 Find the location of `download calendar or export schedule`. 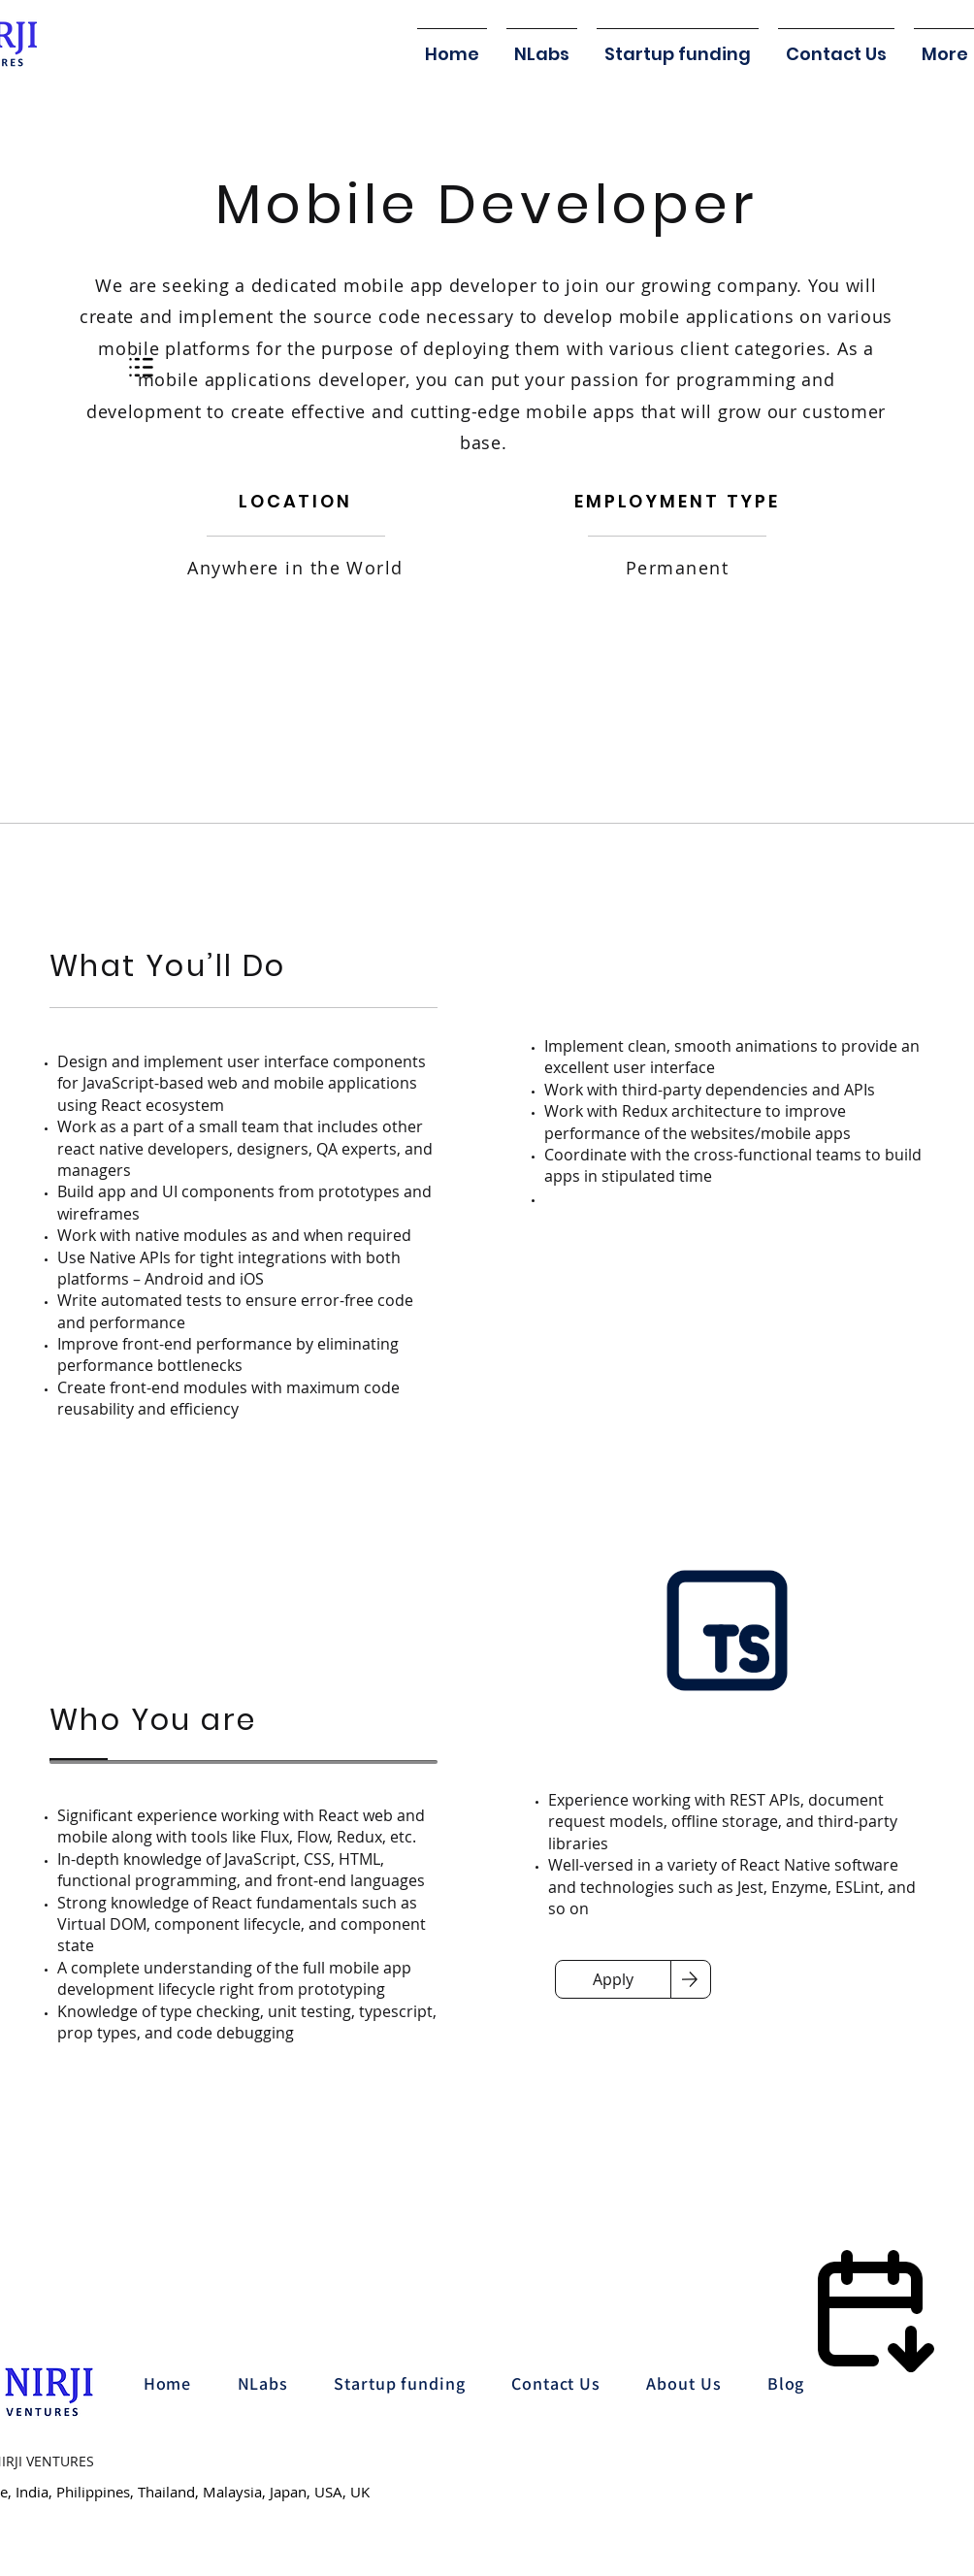

download calendar or export schedule is located at coordinates (870, 2308).